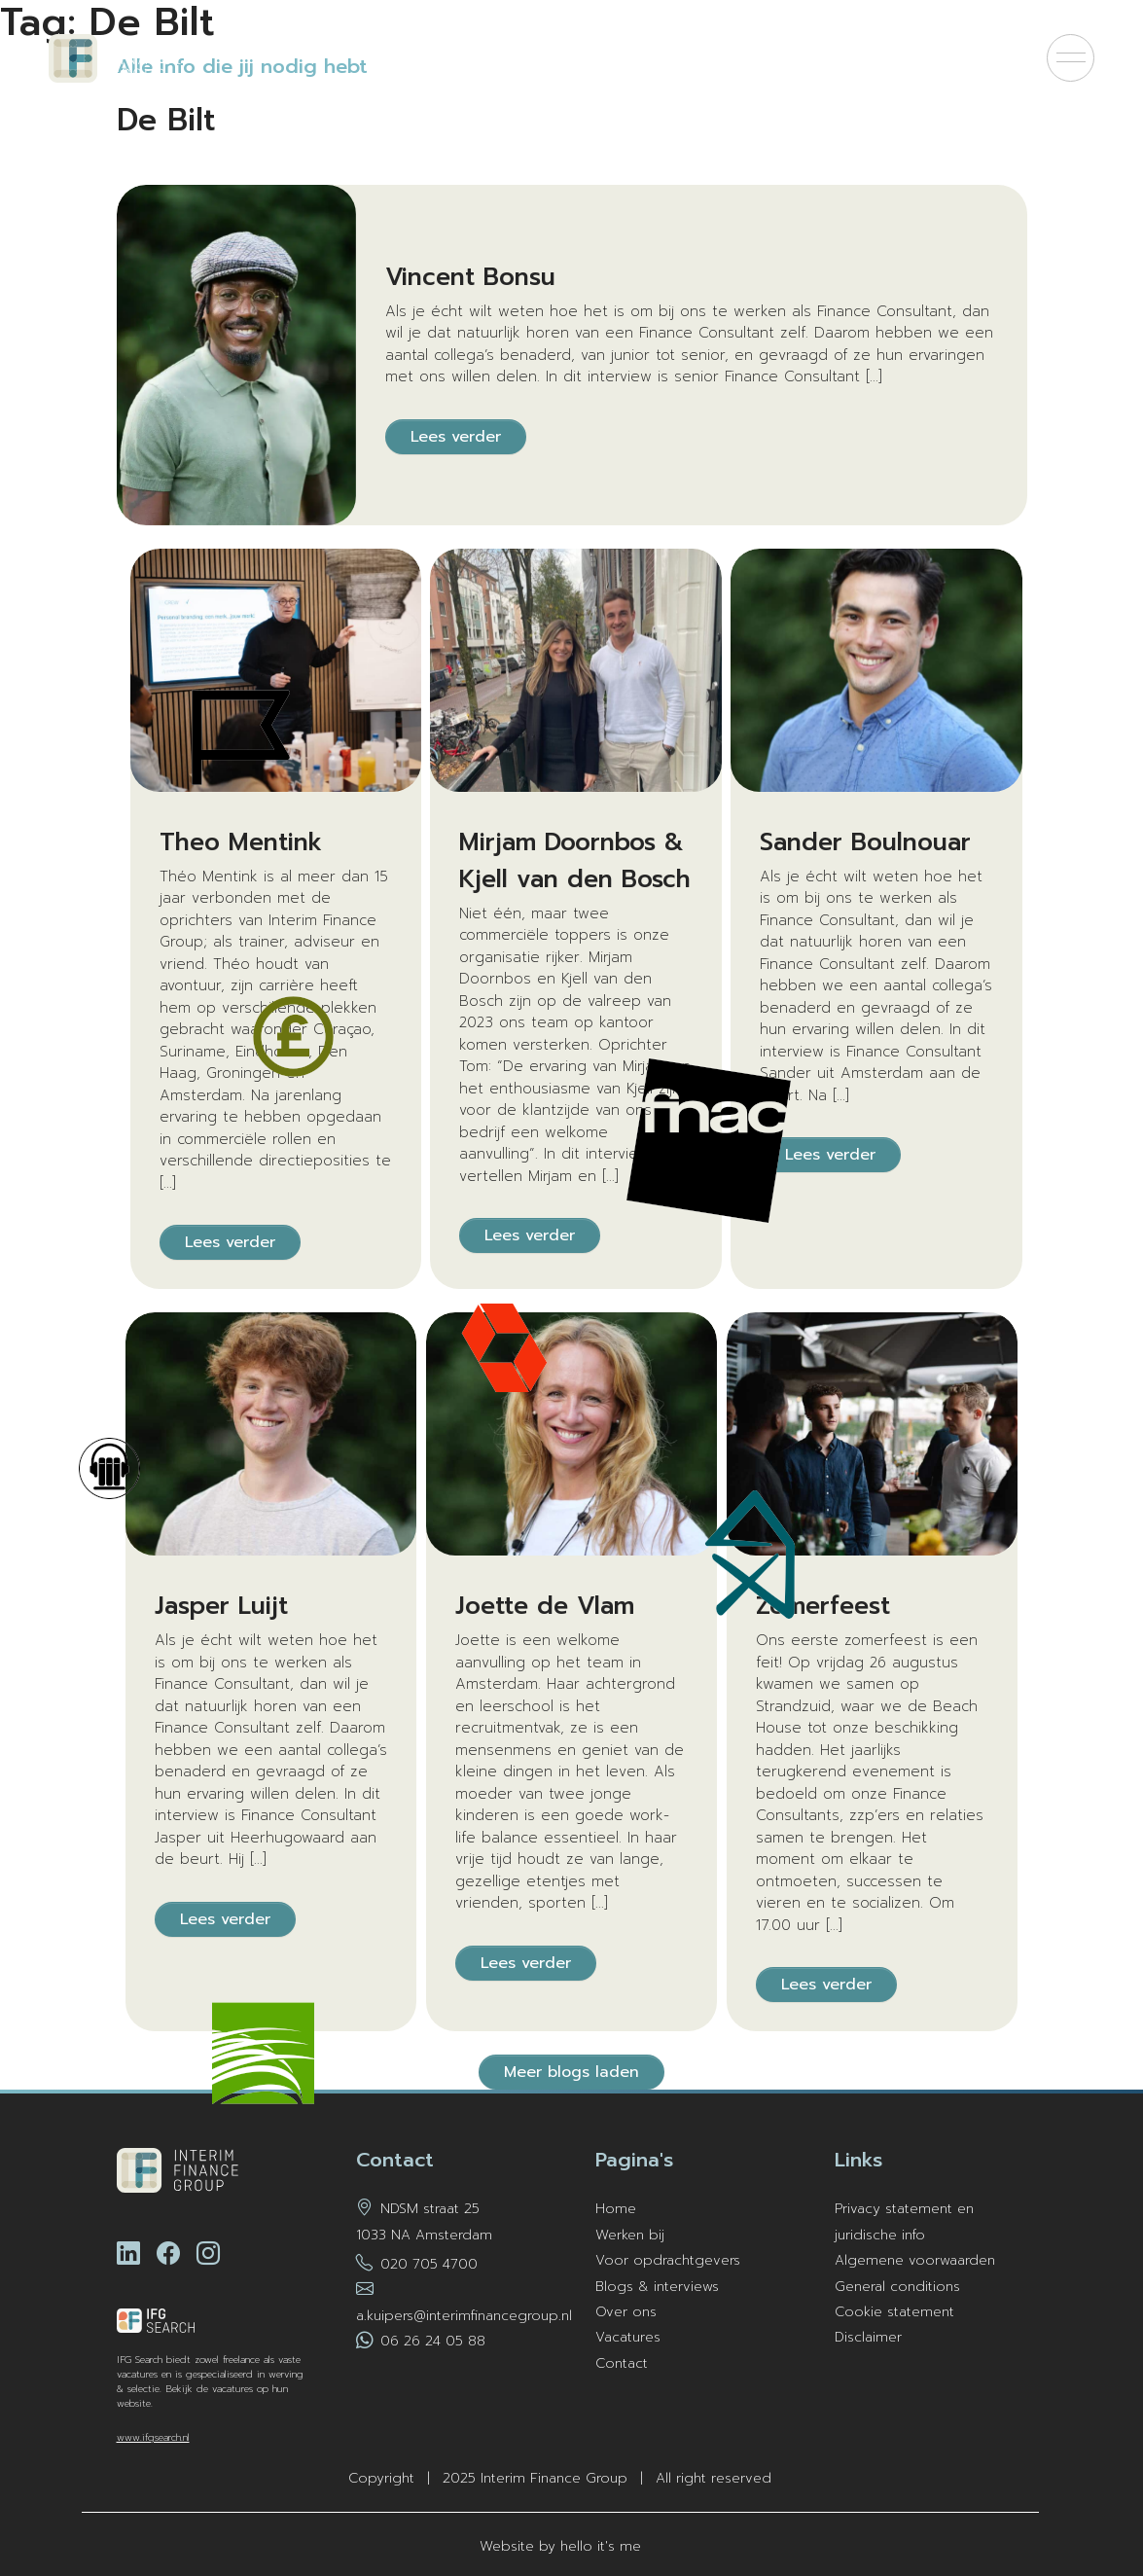  Describe the element at coordinates (504, 1347) in the screenshot. I see `hibernate framework logo` at that location.